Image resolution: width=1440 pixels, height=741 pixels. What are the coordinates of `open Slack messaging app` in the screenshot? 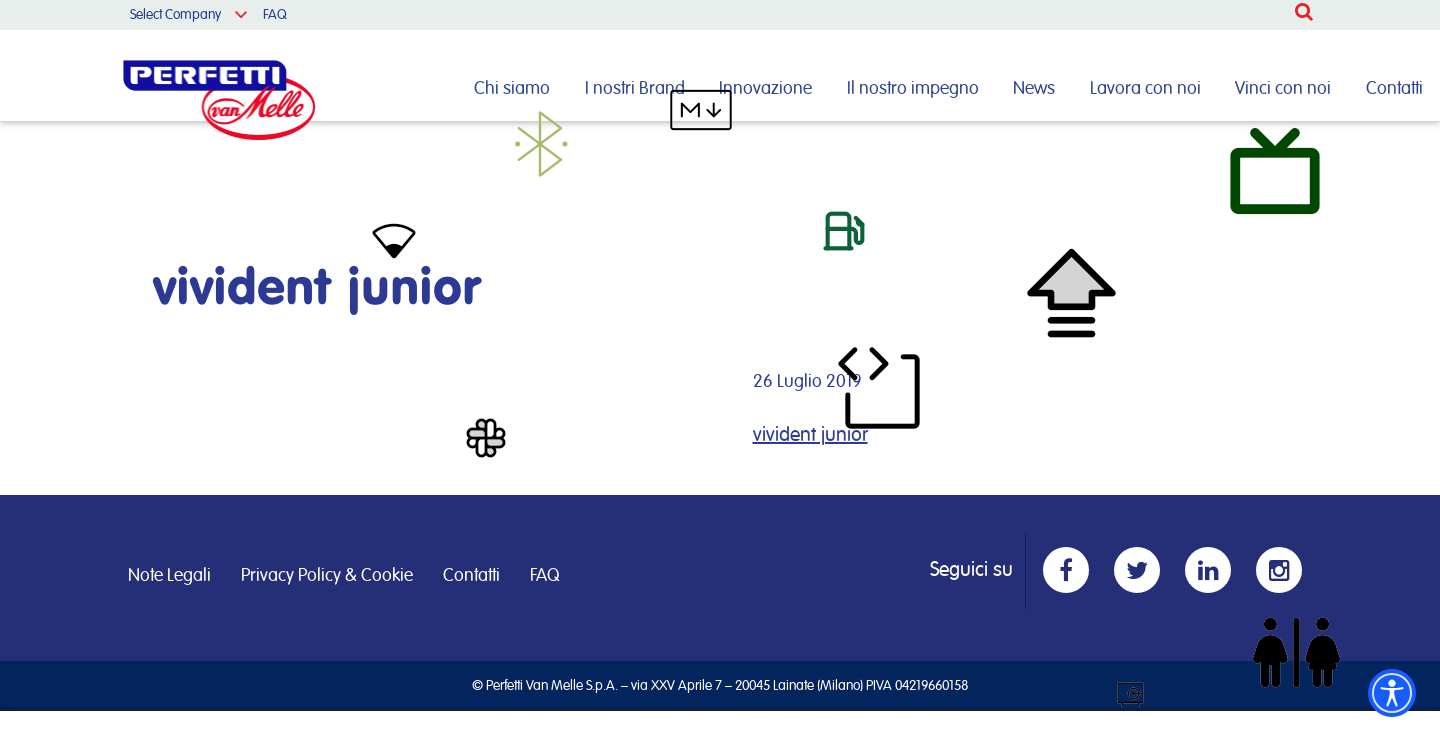 It's located at (486, 438).